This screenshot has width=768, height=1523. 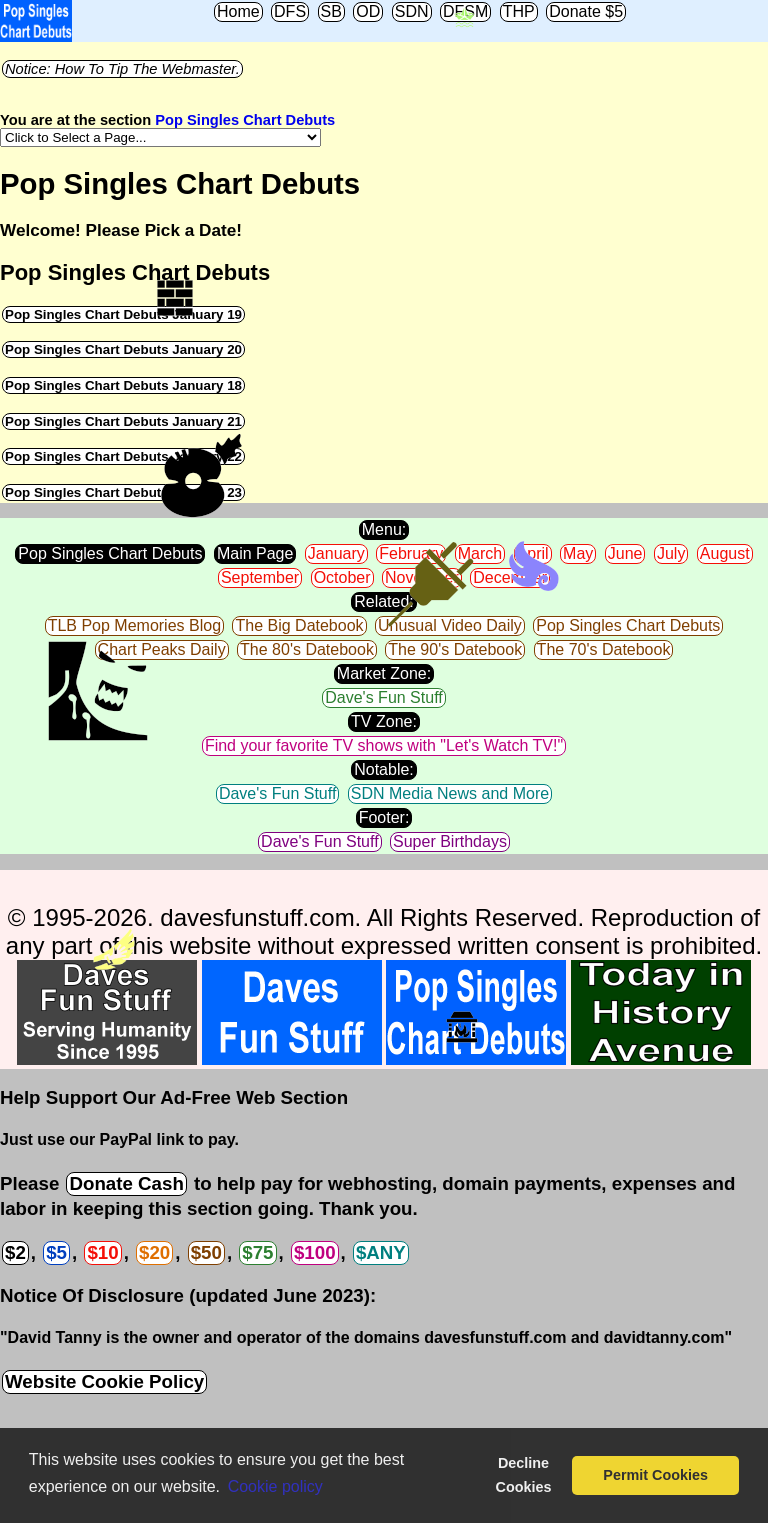 What do you see at coordinates (114, 949) in the screenshot?
I see `mythical or fantasy character ability` at bounding box center [114, 949].